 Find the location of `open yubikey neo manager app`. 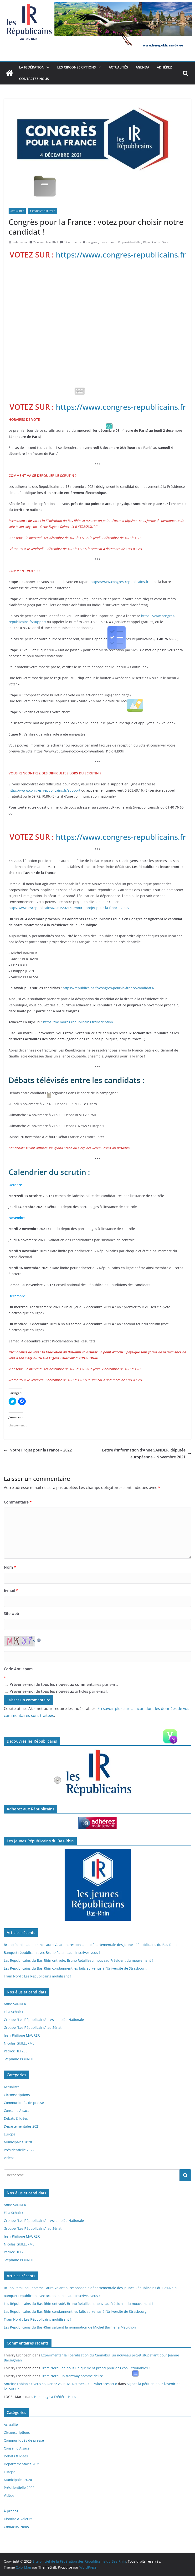

open yubikey neo manager app is located at coordinates (170, 1736).